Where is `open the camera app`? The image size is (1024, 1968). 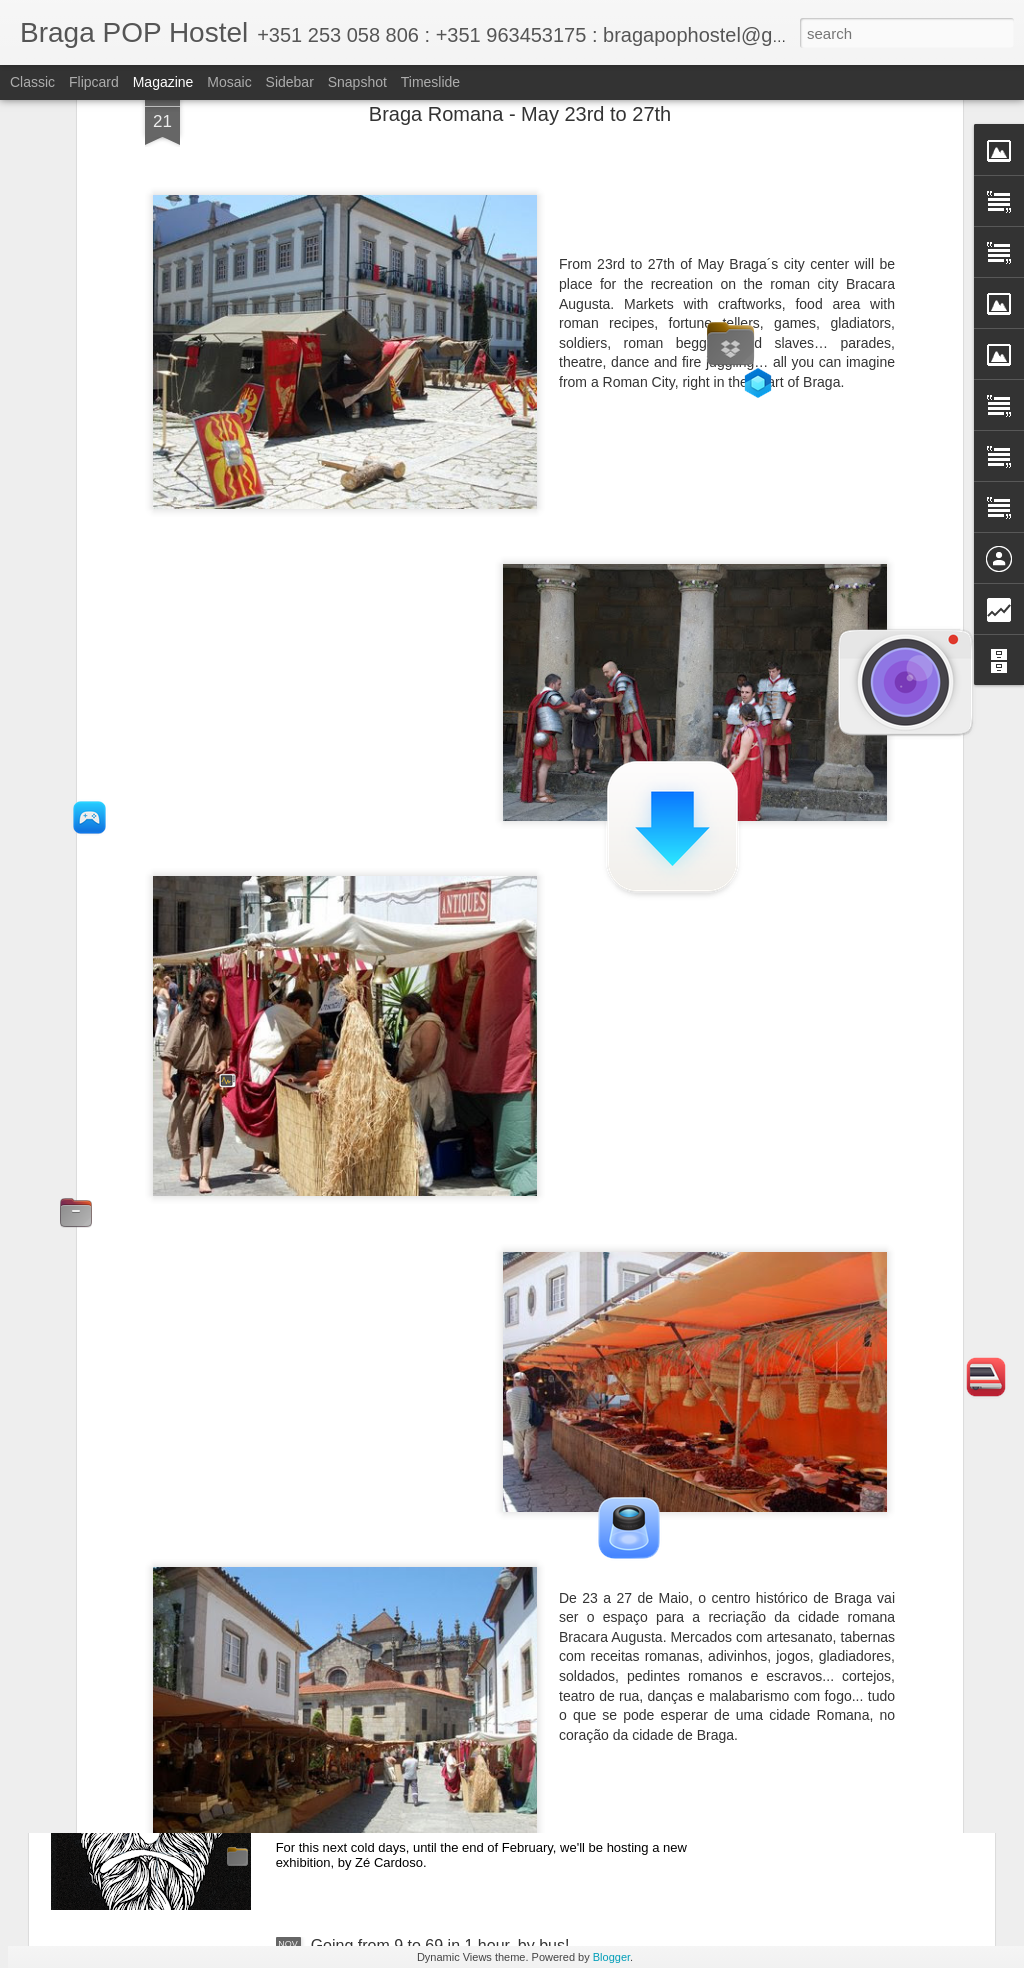
open the camera app is located at coordinates (905, 682).